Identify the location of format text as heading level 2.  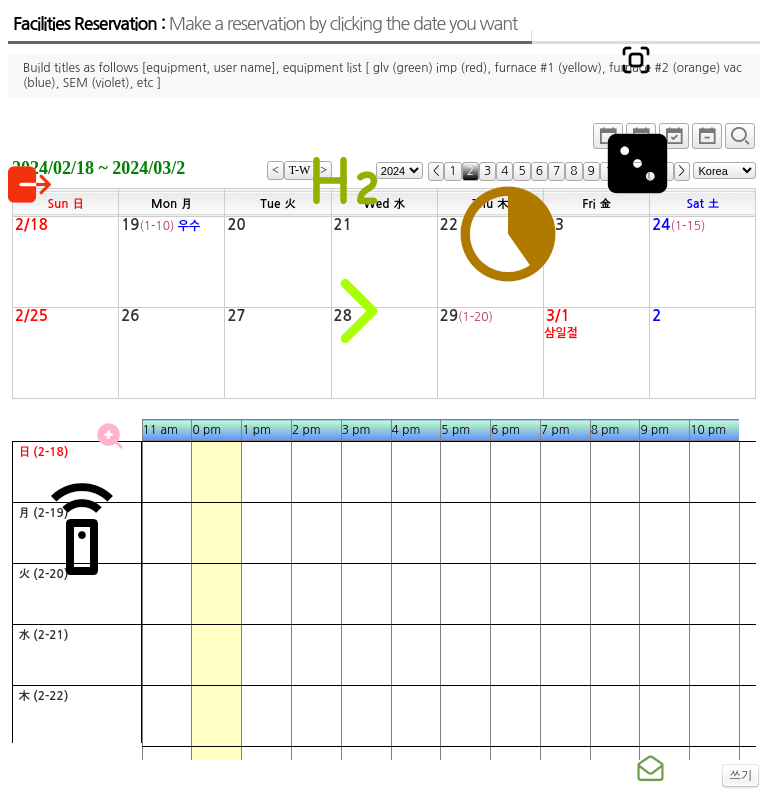
(343, 180).